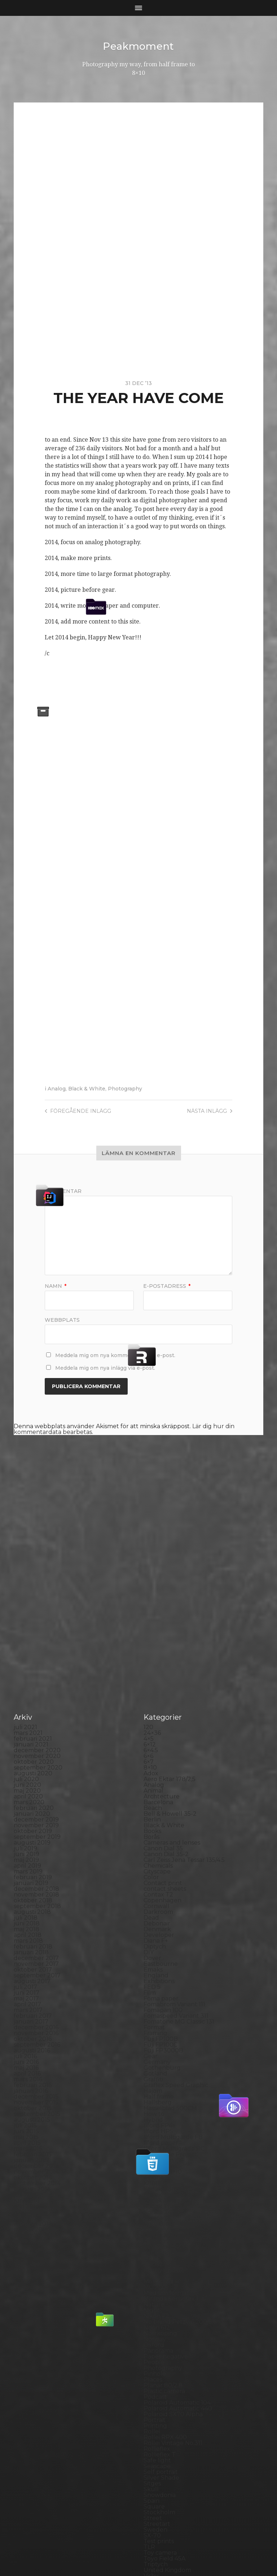 This screenshot has height=2576, width=277. What do you see at coordinates (233, 2106) in the screenshot?
I see `open folder containing Anghami music files` at bounding box center [233, 2106].